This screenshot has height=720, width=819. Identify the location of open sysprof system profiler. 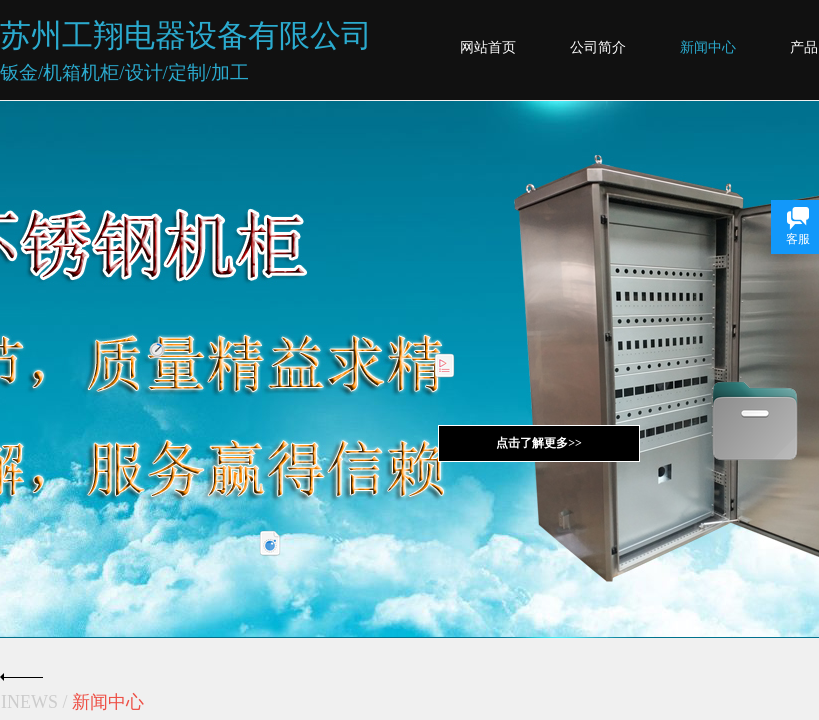
(157, 350).